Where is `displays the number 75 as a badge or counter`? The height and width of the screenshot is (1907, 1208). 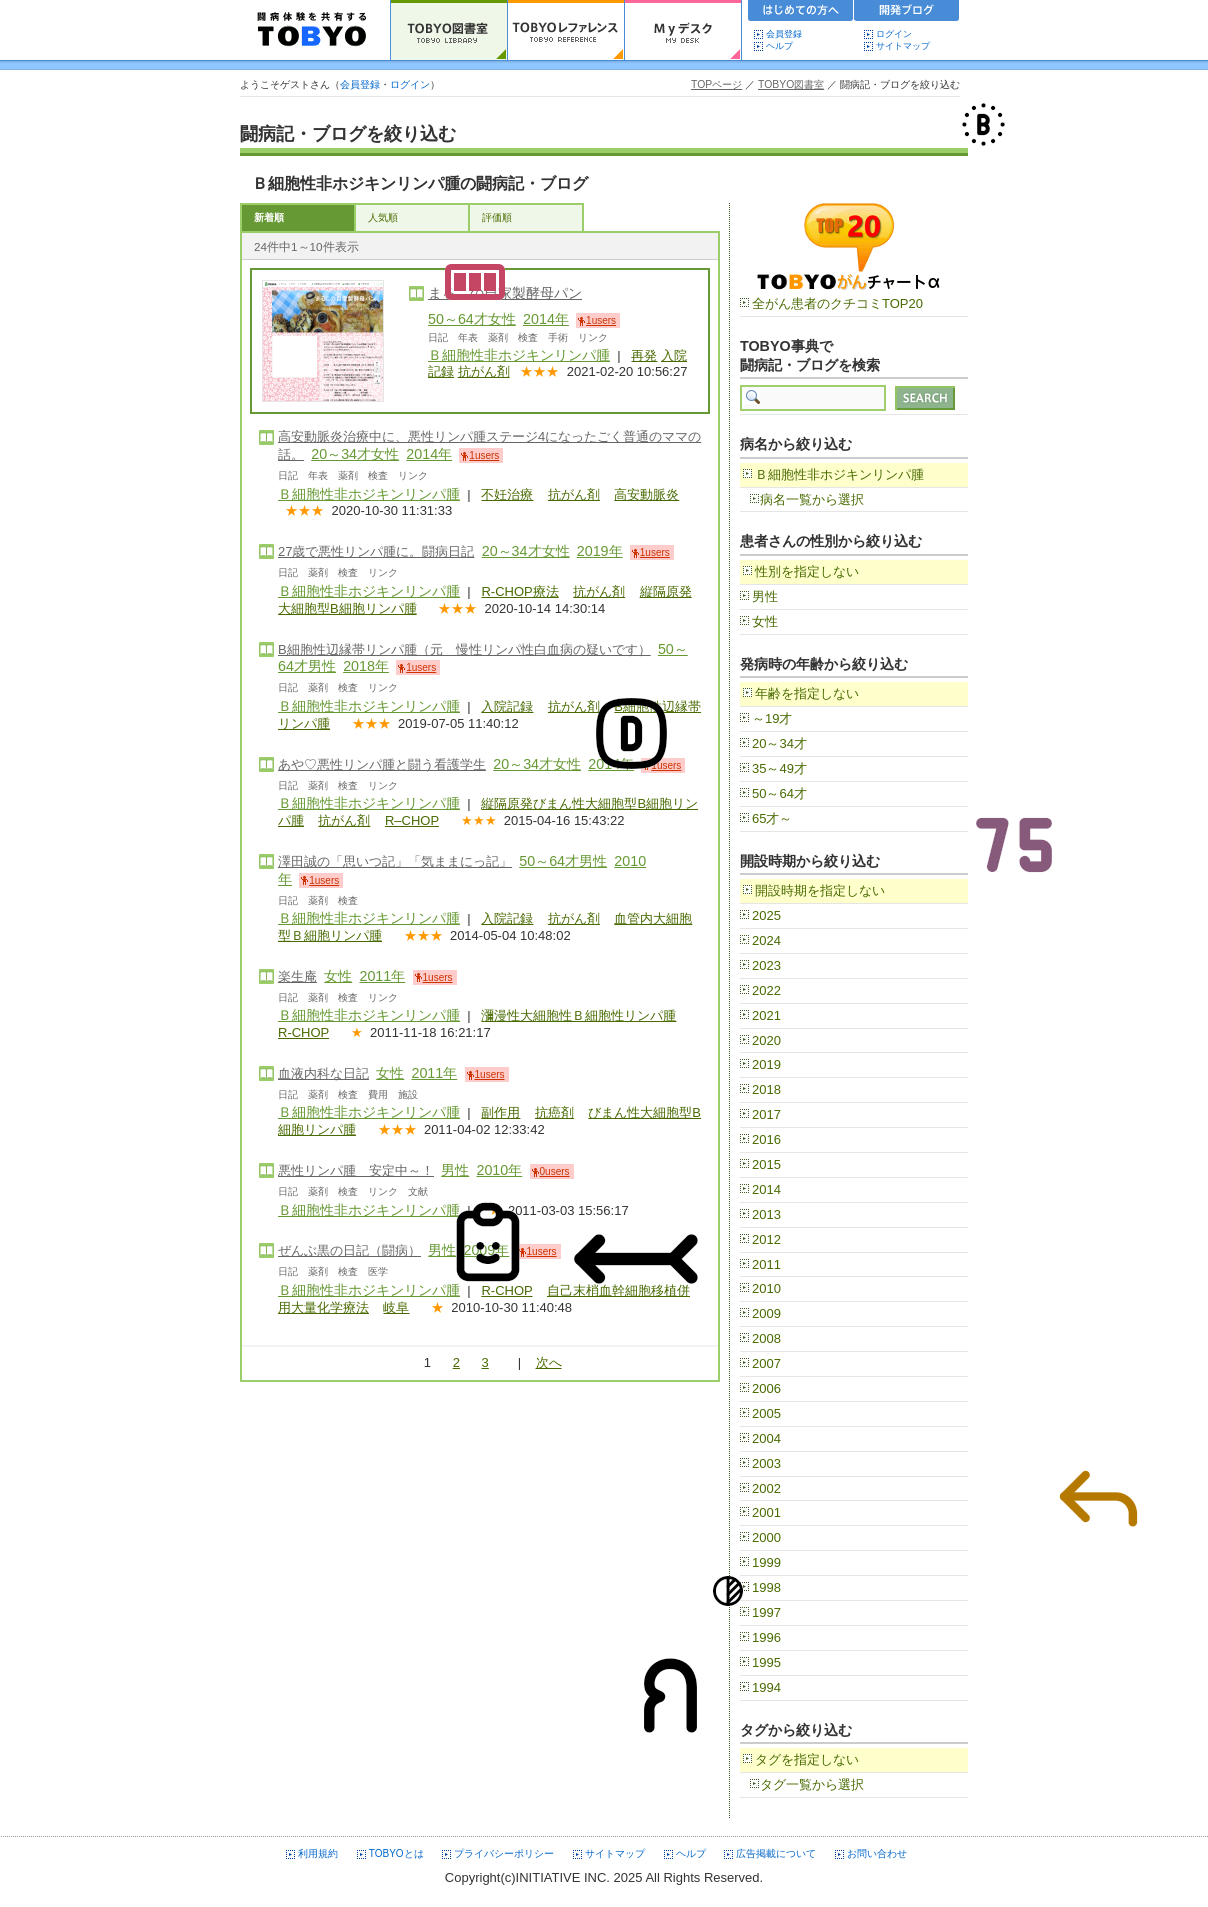 displays the number 75 as a badge or counter is located at coordinates (1014, 845).